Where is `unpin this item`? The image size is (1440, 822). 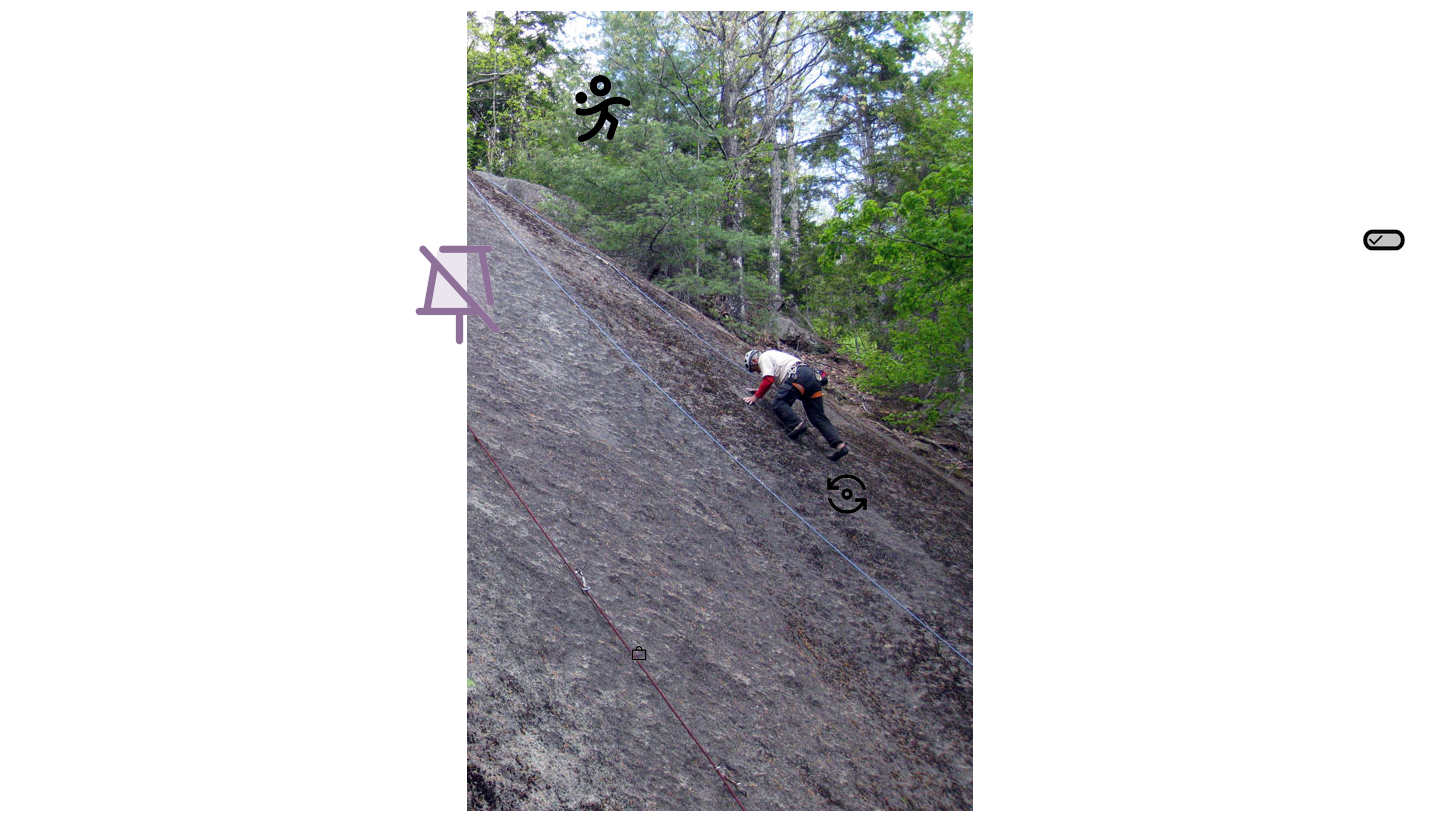
unpin this item is located at coordinates (459, 289).